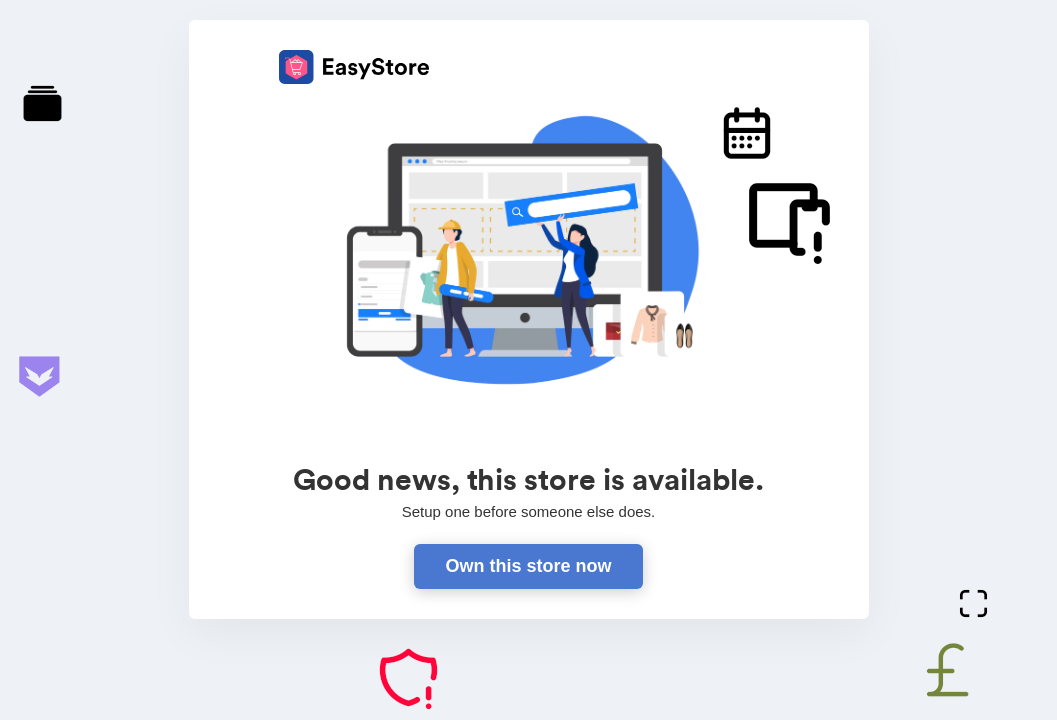 Image resolution: width=1057 pixels, height=720 pixels. Describe the element at coordinates (747, 133) in the screenshot. I see `view weekly calendar` at that location.